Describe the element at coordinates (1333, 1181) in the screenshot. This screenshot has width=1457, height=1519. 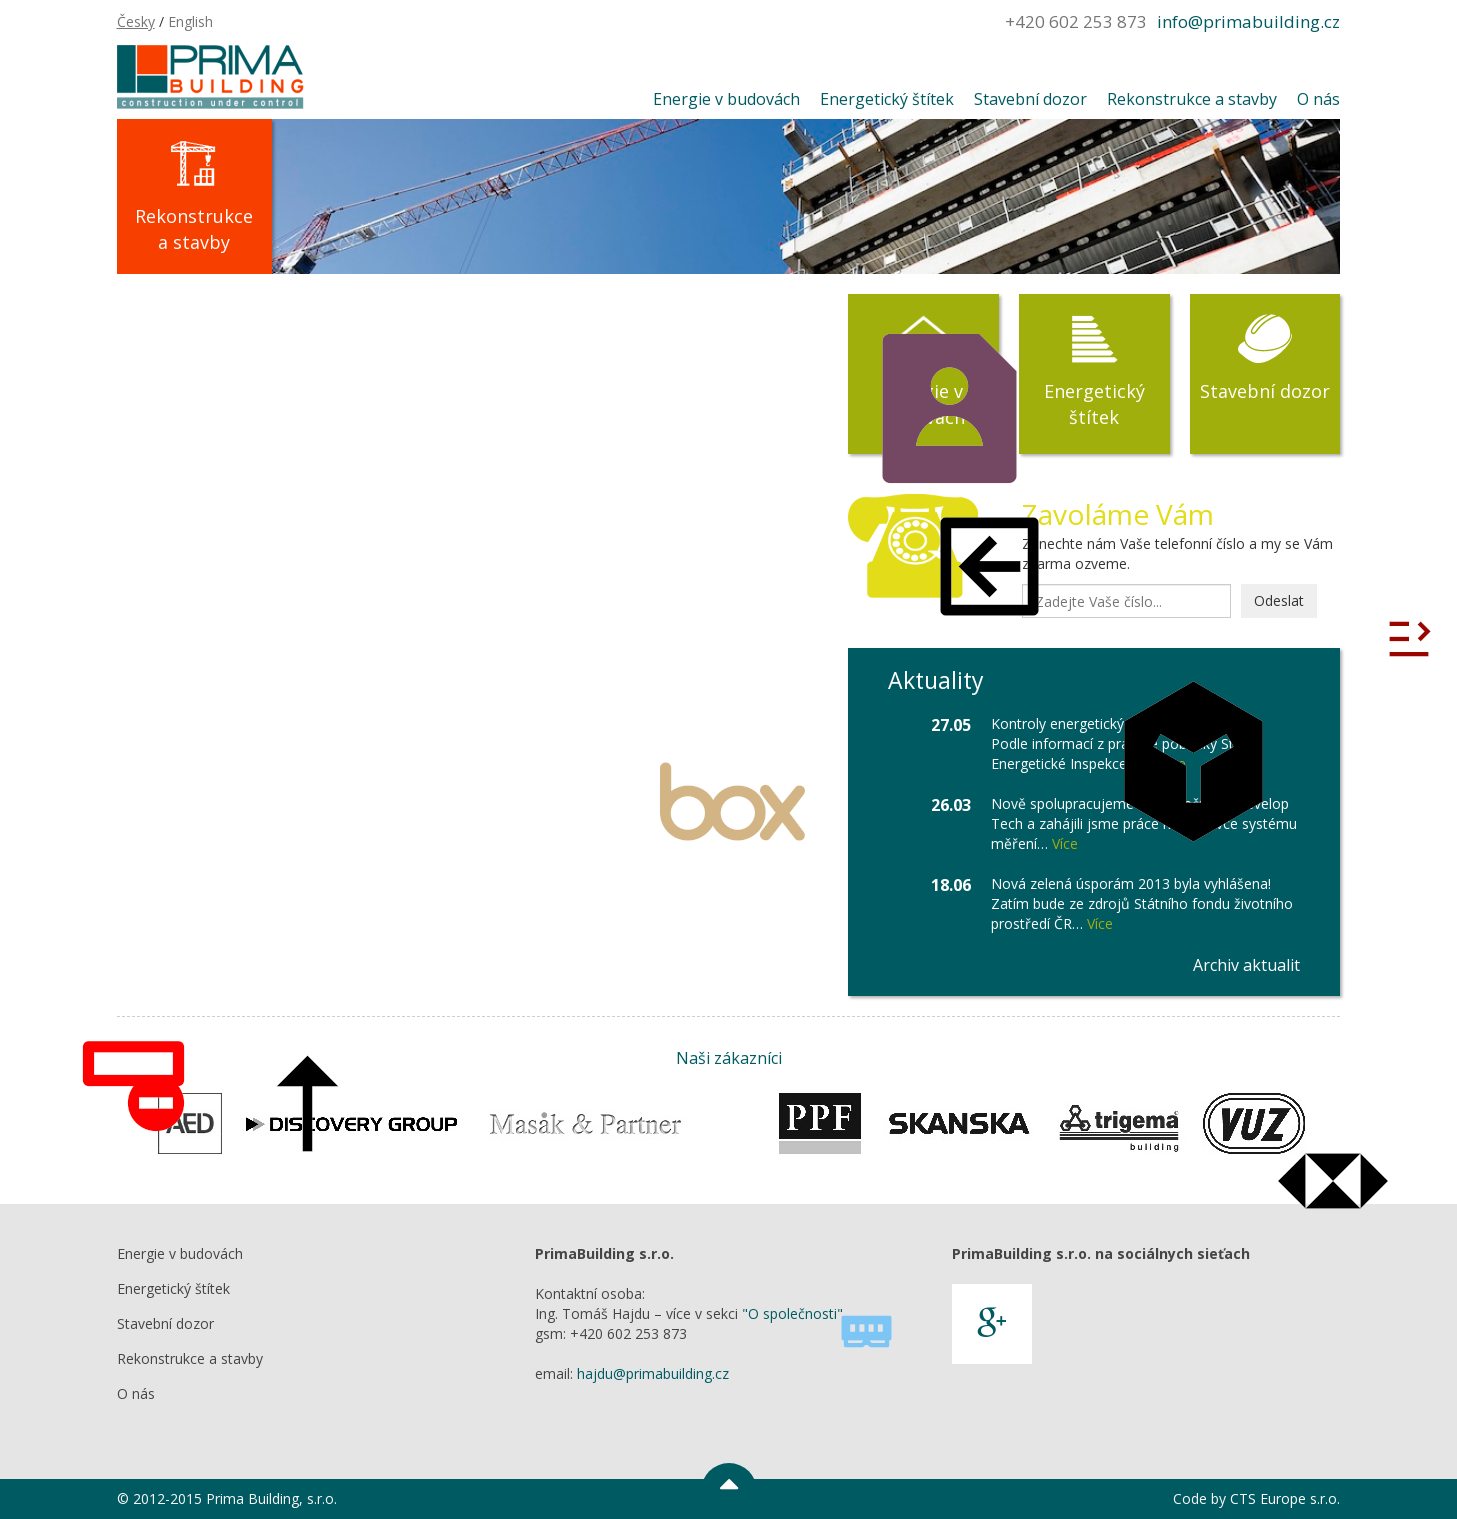
I see `open HSBC banking app` at that location.